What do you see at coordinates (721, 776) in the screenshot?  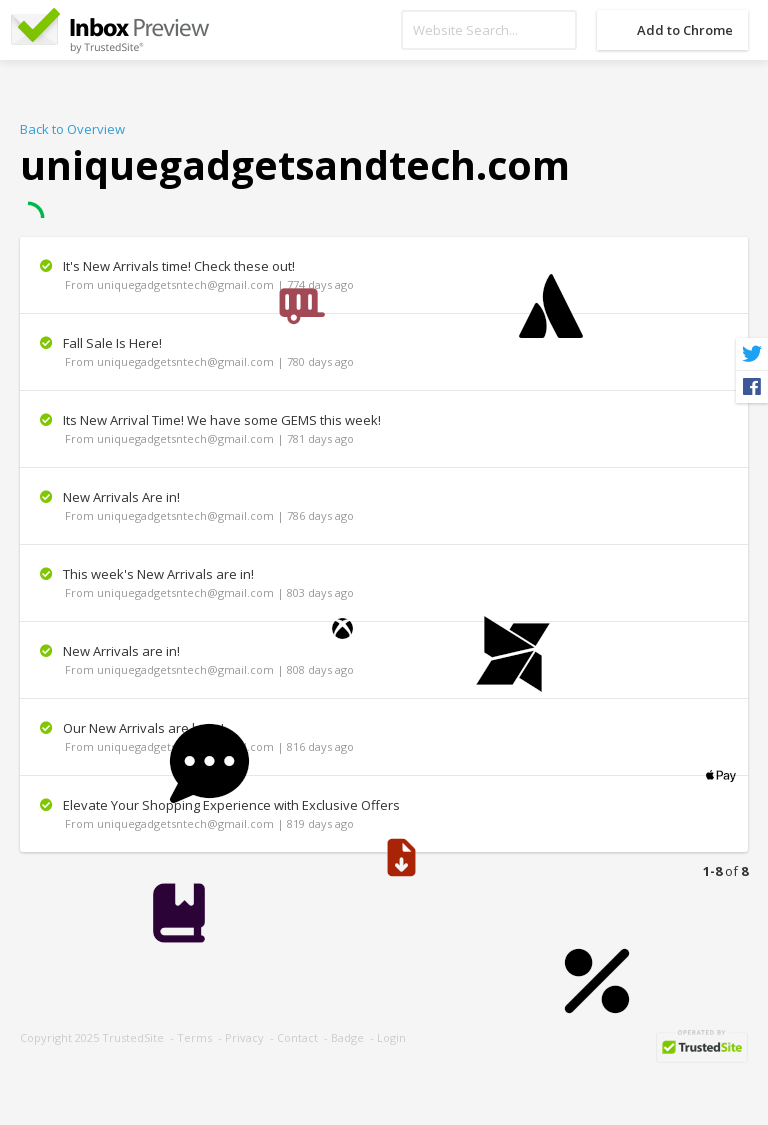 I see `pay with Apple Pay` at bounding box center [721, 776].